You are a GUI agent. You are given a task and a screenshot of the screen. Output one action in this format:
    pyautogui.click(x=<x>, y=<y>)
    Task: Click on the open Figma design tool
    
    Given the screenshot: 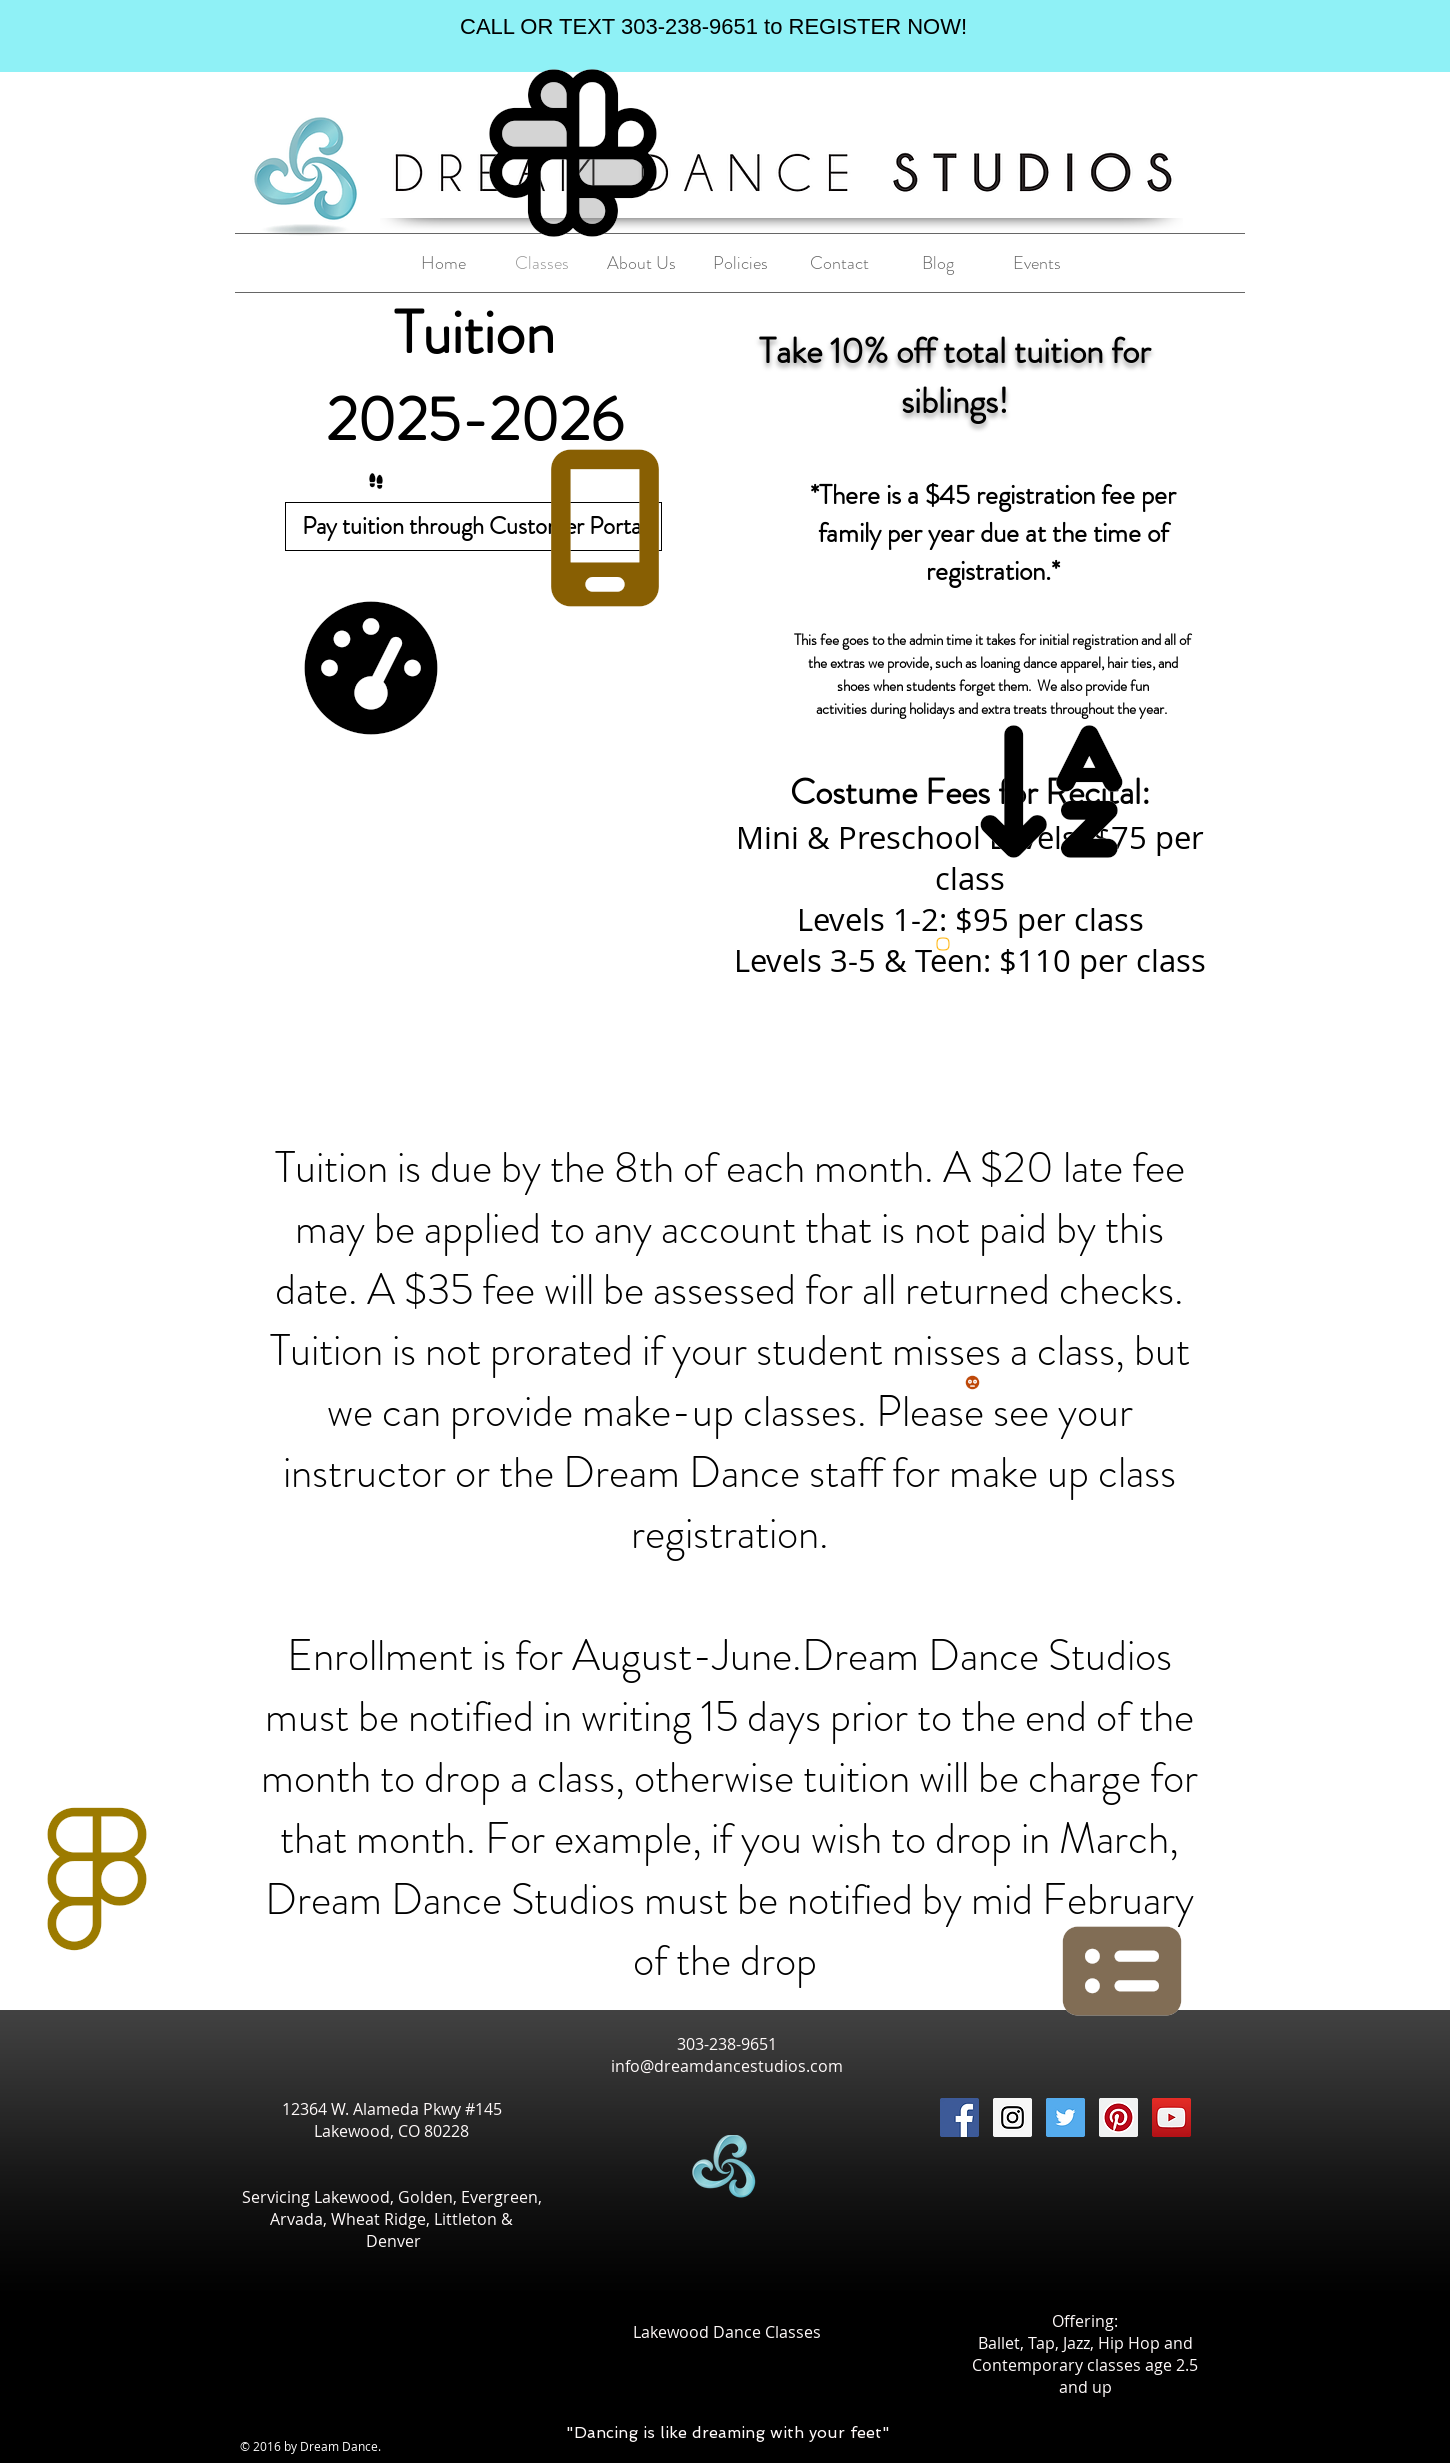 What is the action you would take?
    pyautogui.click(x=97, y=1879)
    